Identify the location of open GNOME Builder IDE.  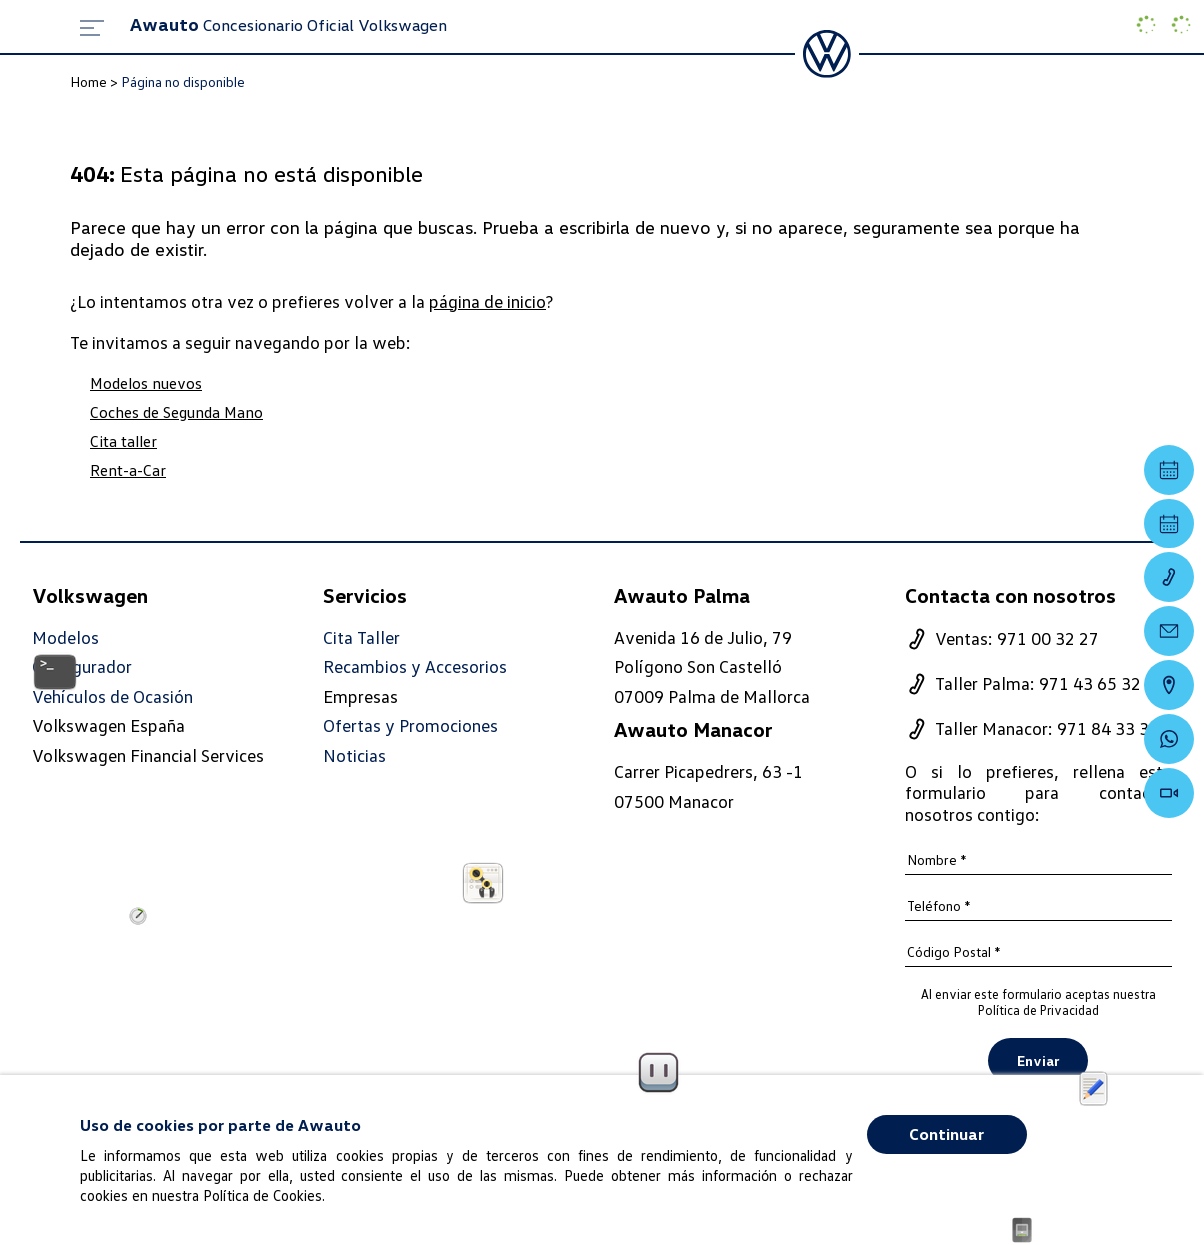
(483, 883).